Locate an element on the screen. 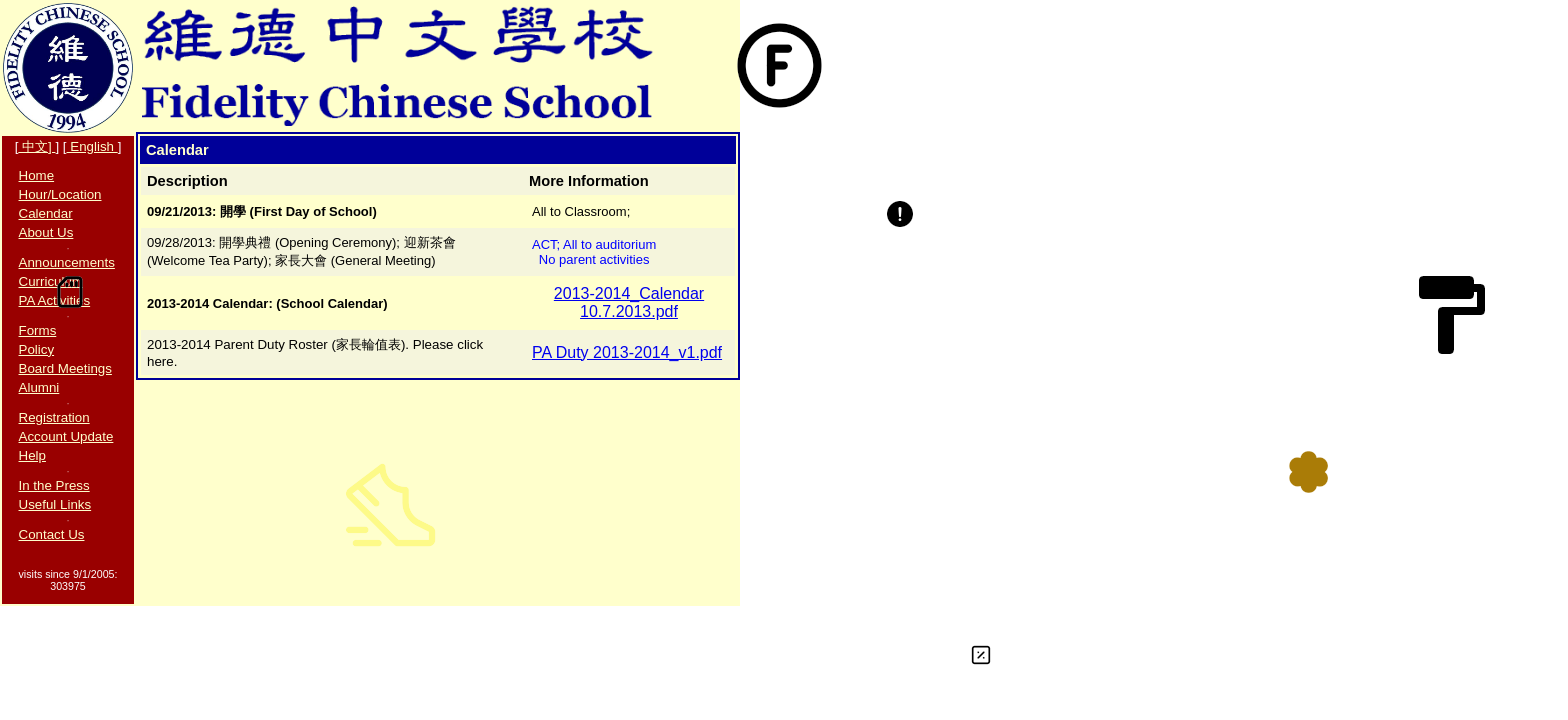 This screenshot has width=1568, height=720. view discount or percentage-based pricing is located at coordinates (981, 655).